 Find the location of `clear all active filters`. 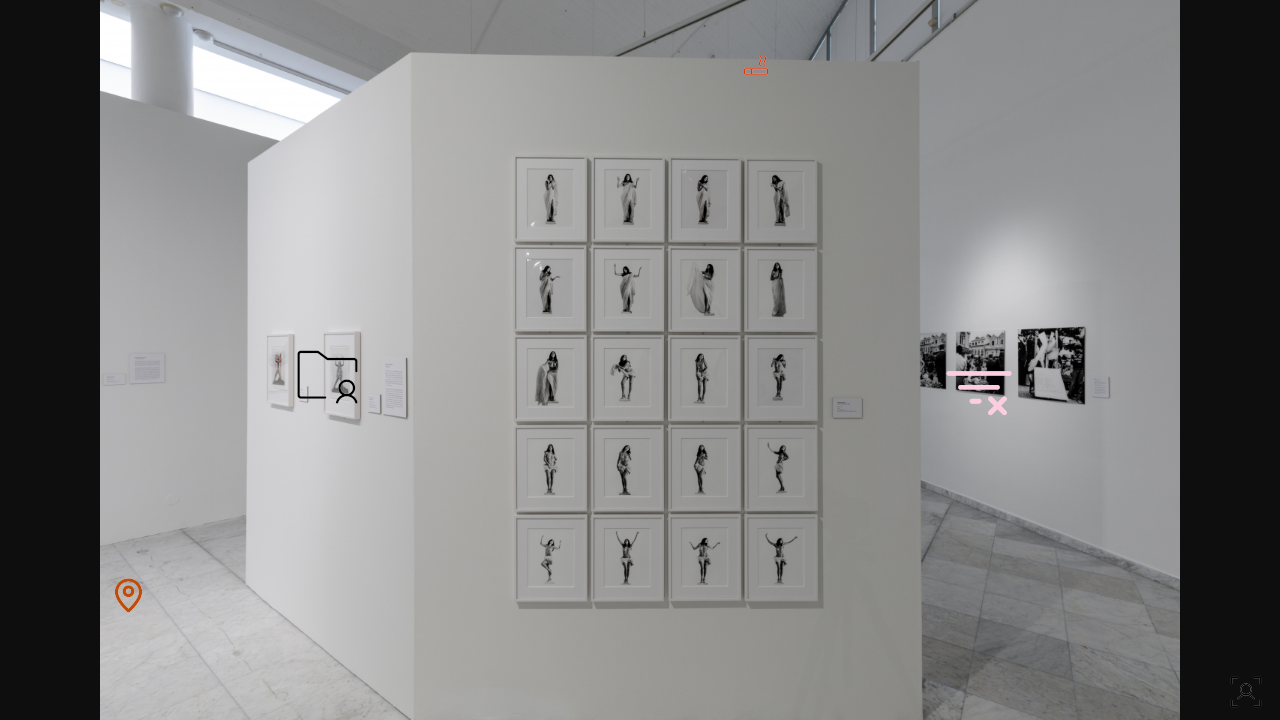

clear all active filters is located at coordinates (979, 385).